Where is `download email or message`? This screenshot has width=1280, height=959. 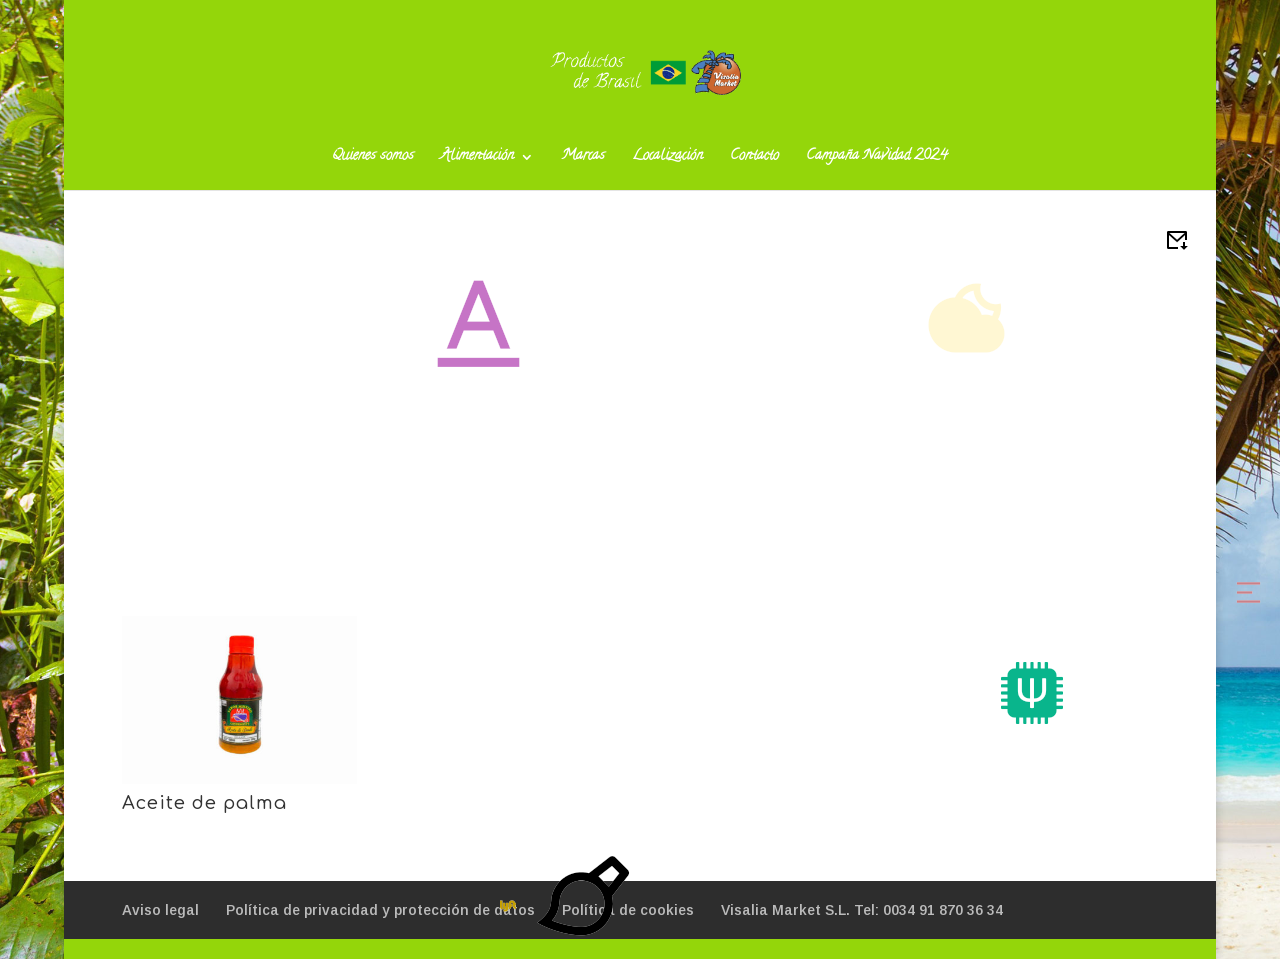
download email or message is located at coordinates (1177, 240).